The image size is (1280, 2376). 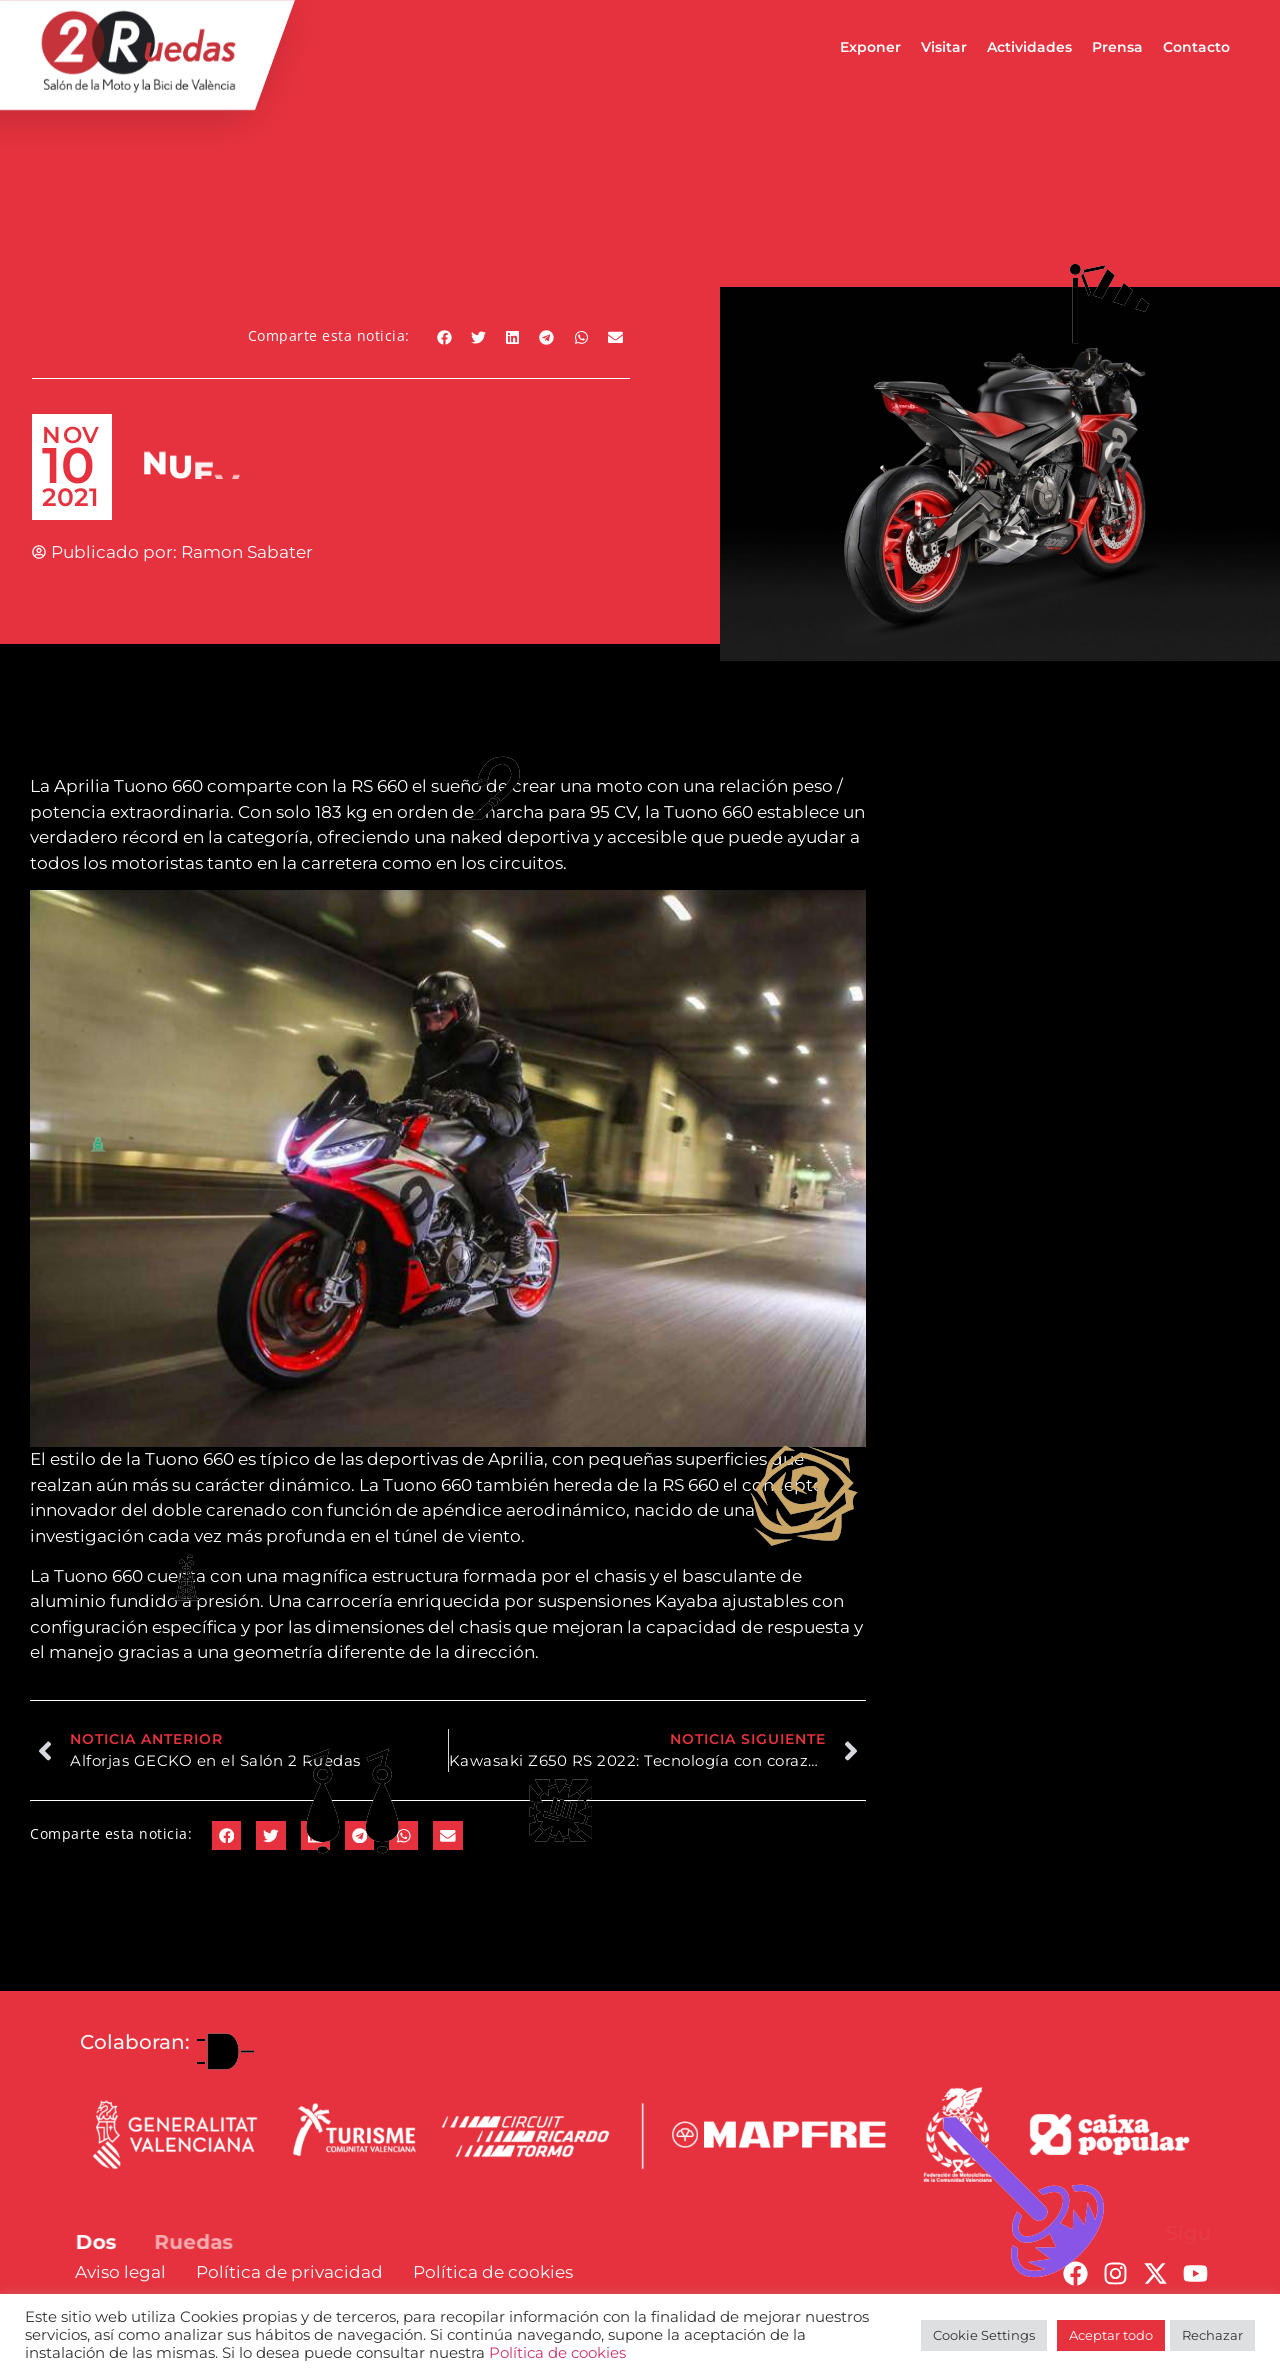 What do you see at coordinates (186, 1578) in the screenshot?
I see `access oil drilling or extraction features` at bounding box center [186, 1578].